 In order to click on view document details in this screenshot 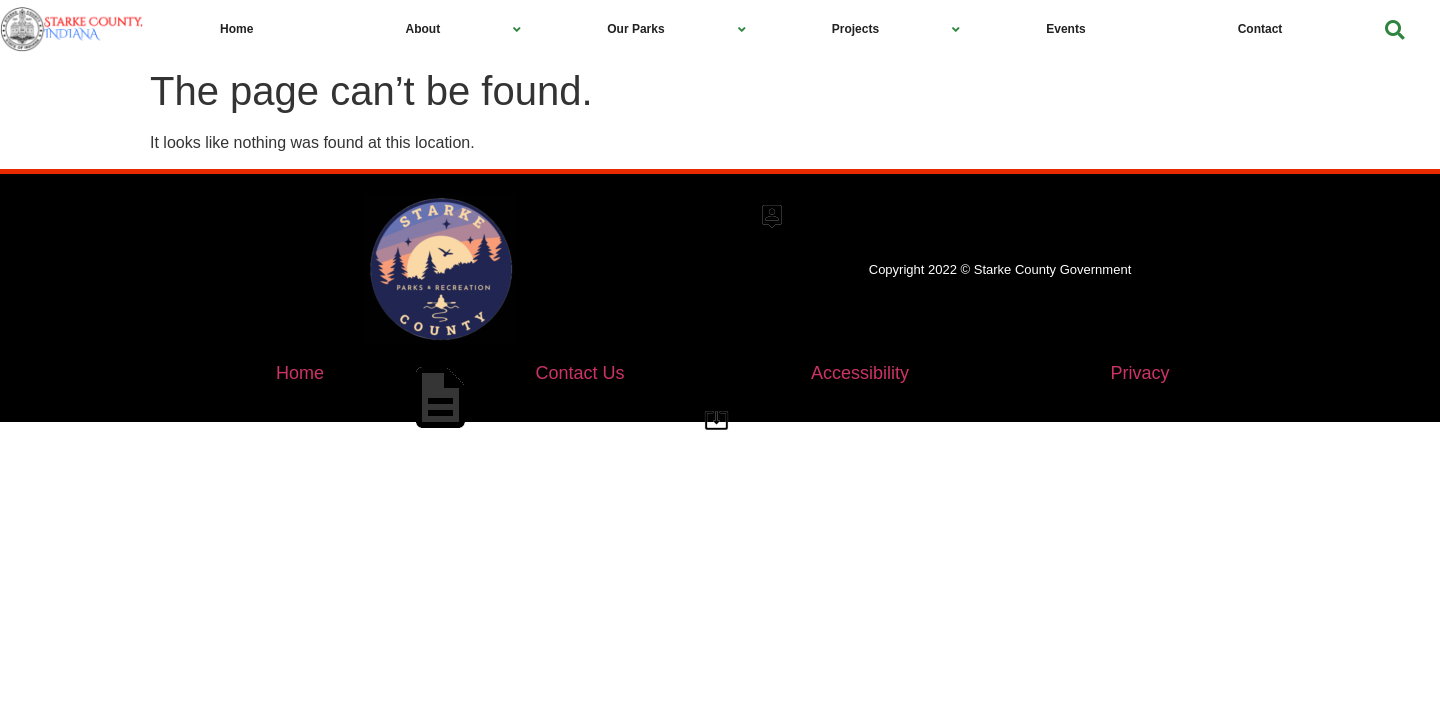, I will do `click(440, 397)`.